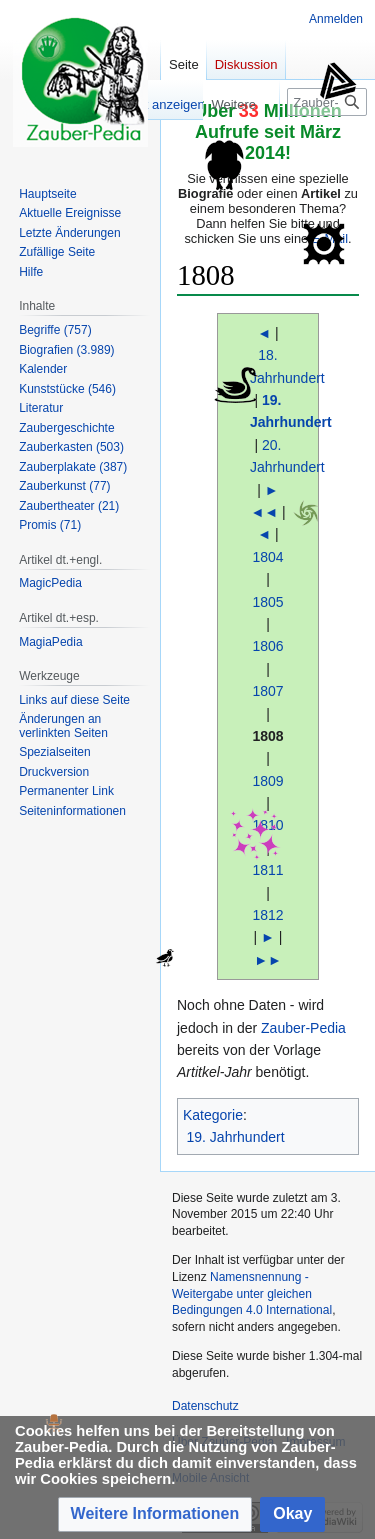  I want to click on browse office furniture options, so click(54, 1423).